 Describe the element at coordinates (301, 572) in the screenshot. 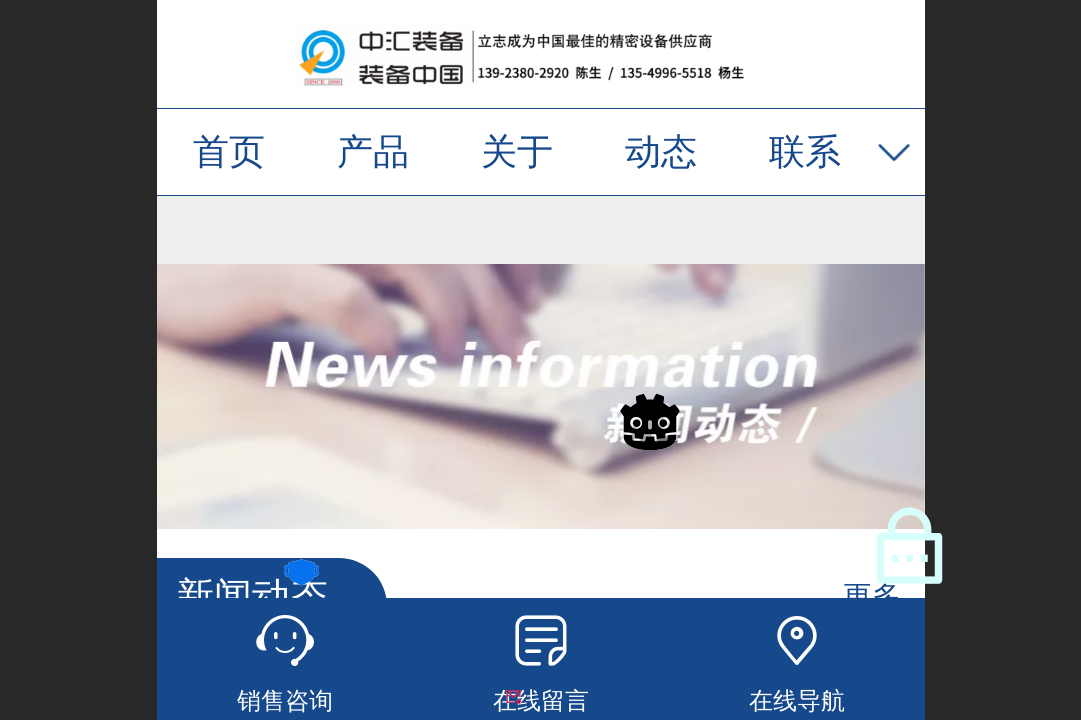

I see `health and safety guidelines indicator` at that location.